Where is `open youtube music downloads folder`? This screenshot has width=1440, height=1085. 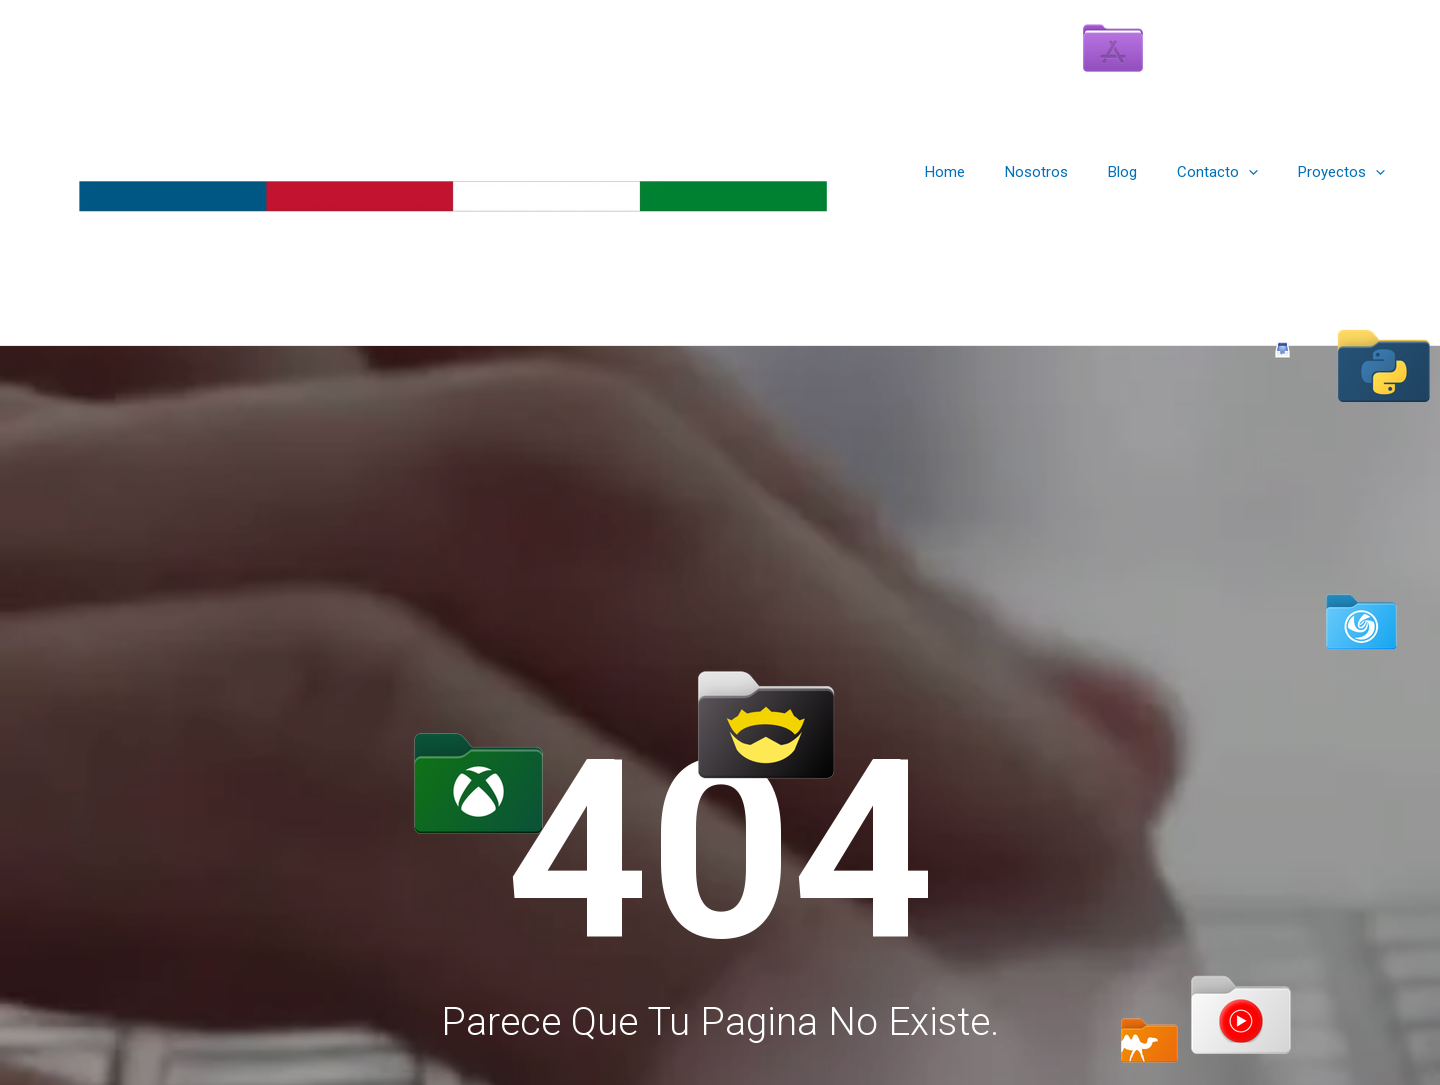 open youtube music downloads folder is located at coordinates (1240, 1017).